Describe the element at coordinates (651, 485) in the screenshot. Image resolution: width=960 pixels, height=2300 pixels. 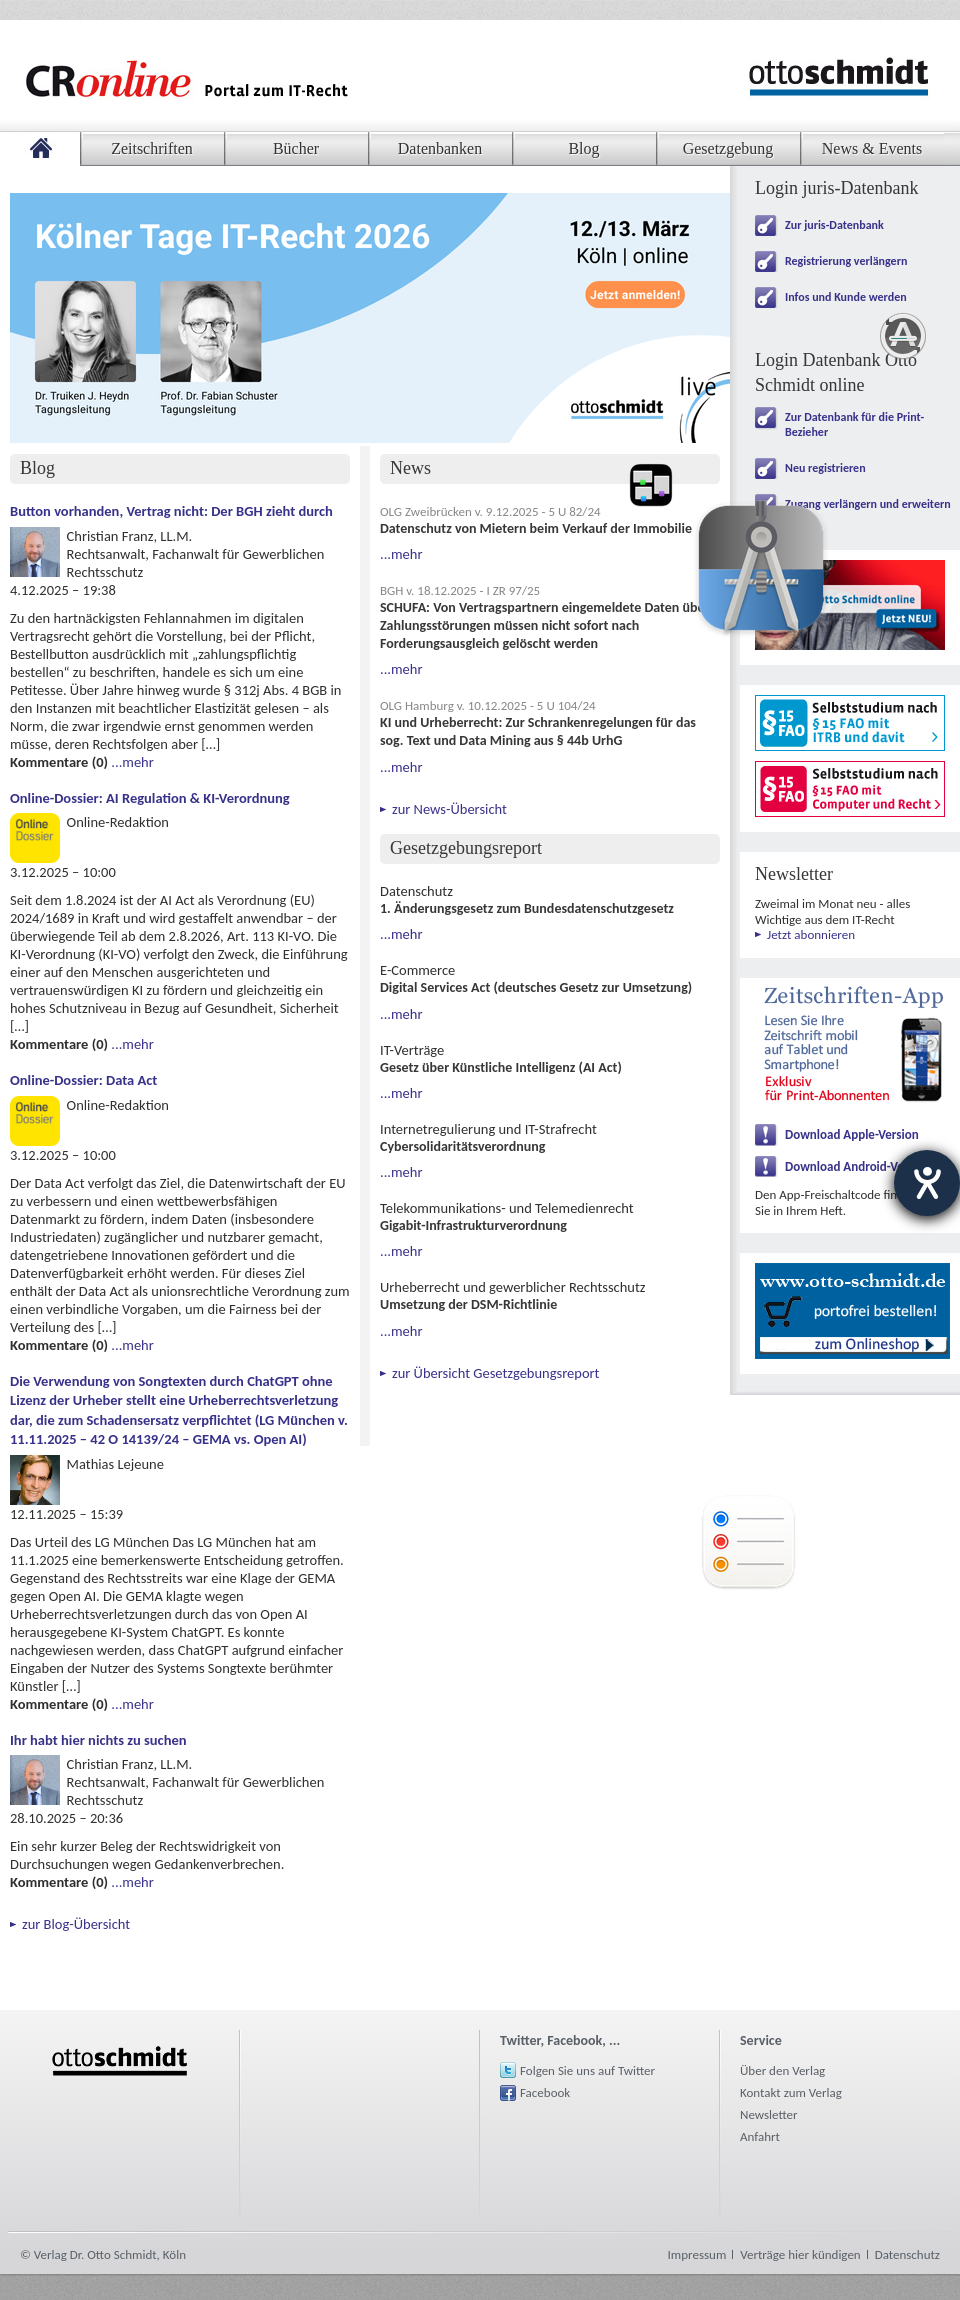
I see `open mission control to view all windows and desktops` at that location.